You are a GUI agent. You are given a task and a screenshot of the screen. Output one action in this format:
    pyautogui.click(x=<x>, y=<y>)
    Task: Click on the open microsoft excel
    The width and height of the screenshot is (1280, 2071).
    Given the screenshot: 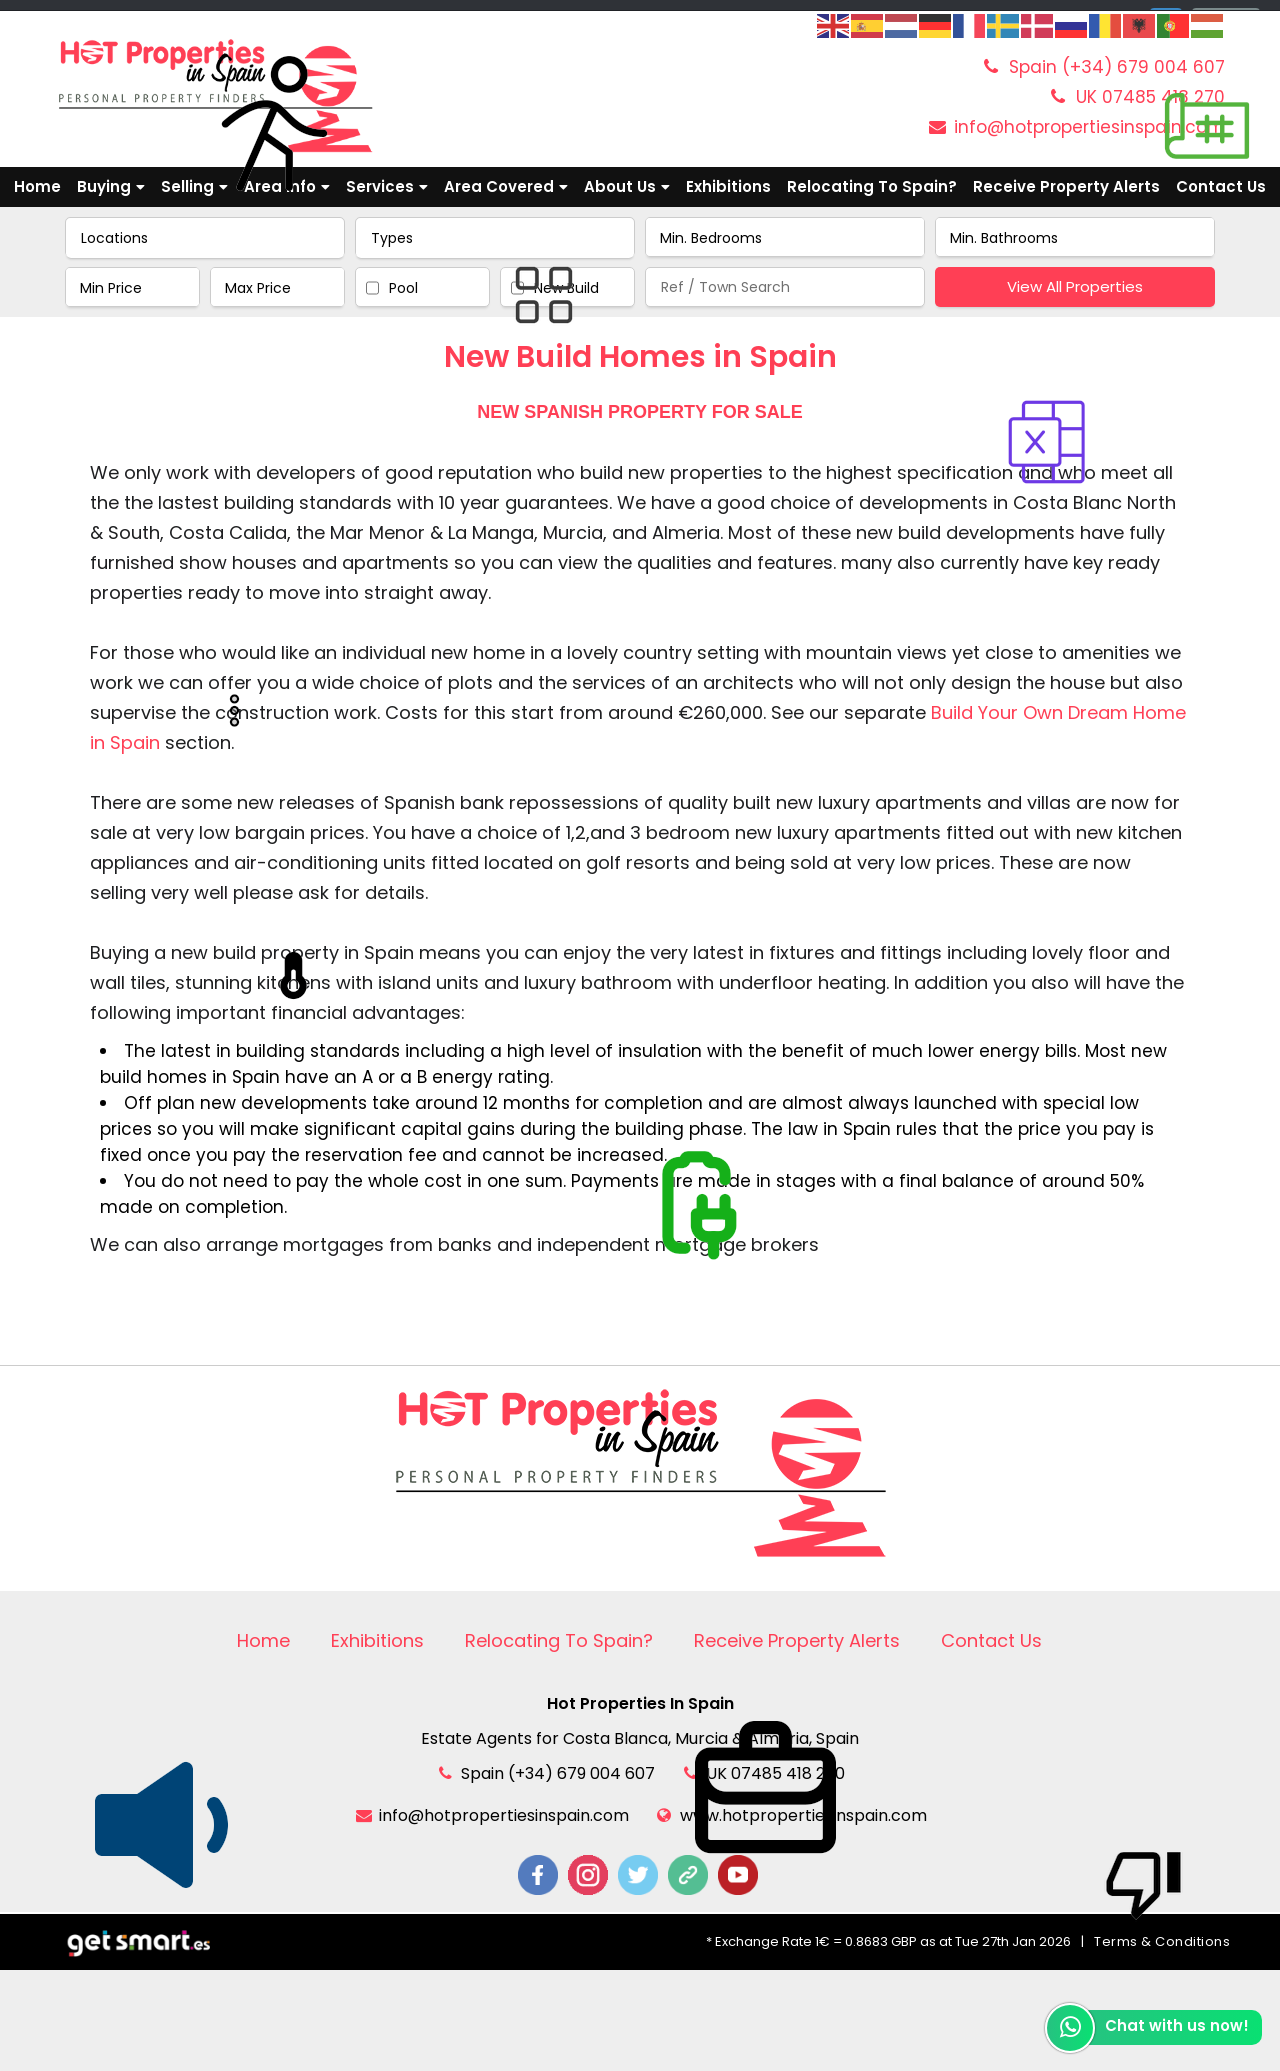 What is the action you would take?
    pyautogui.click(x=1050, y=442)
    